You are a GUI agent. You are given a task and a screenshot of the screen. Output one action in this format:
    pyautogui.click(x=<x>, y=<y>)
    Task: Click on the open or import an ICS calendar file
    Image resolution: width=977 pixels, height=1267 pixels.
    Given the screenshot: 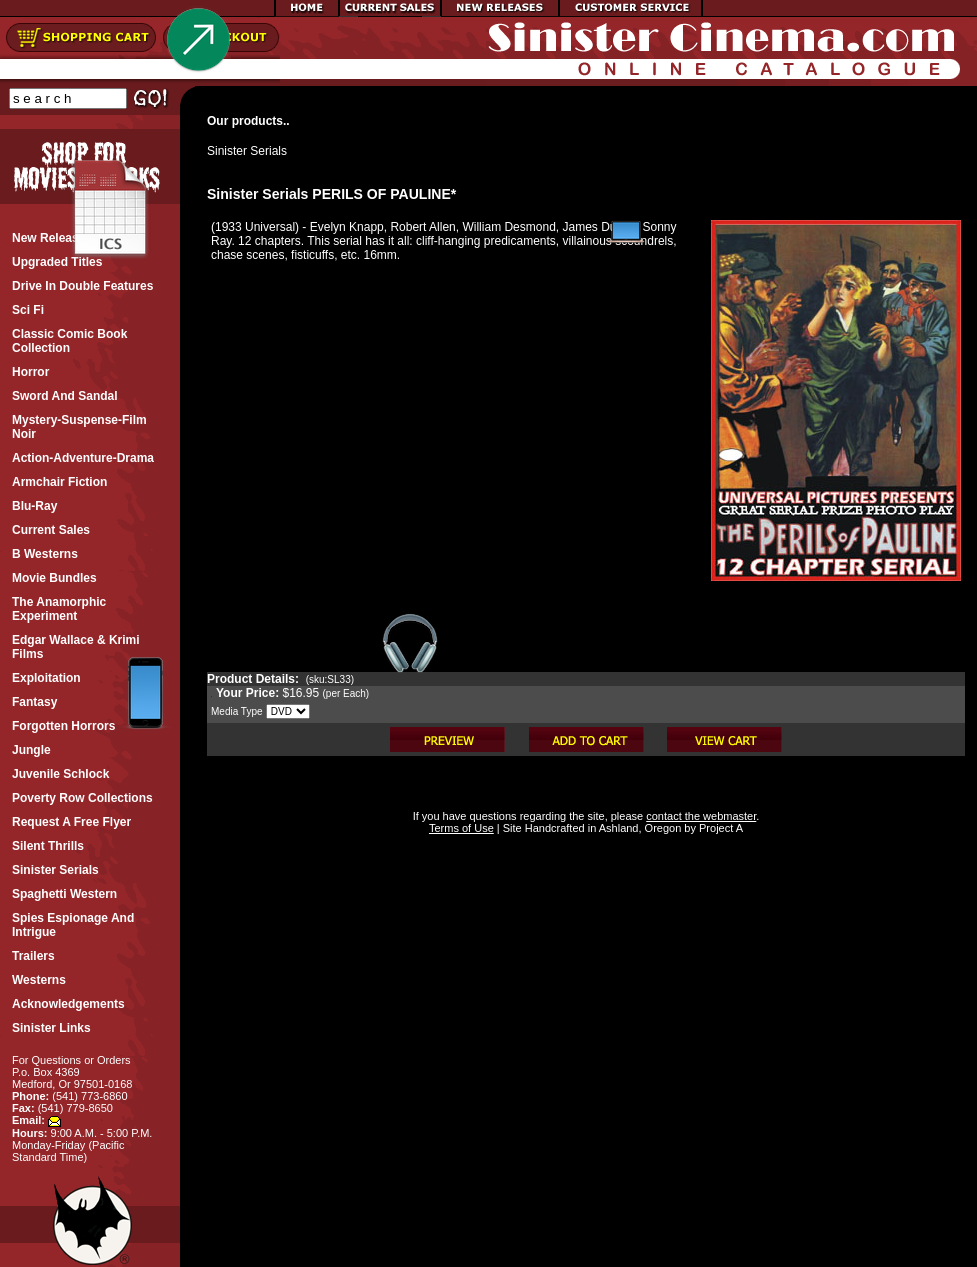 What is the action you would take?
    pyautogui.click(x=110, y=209)
    